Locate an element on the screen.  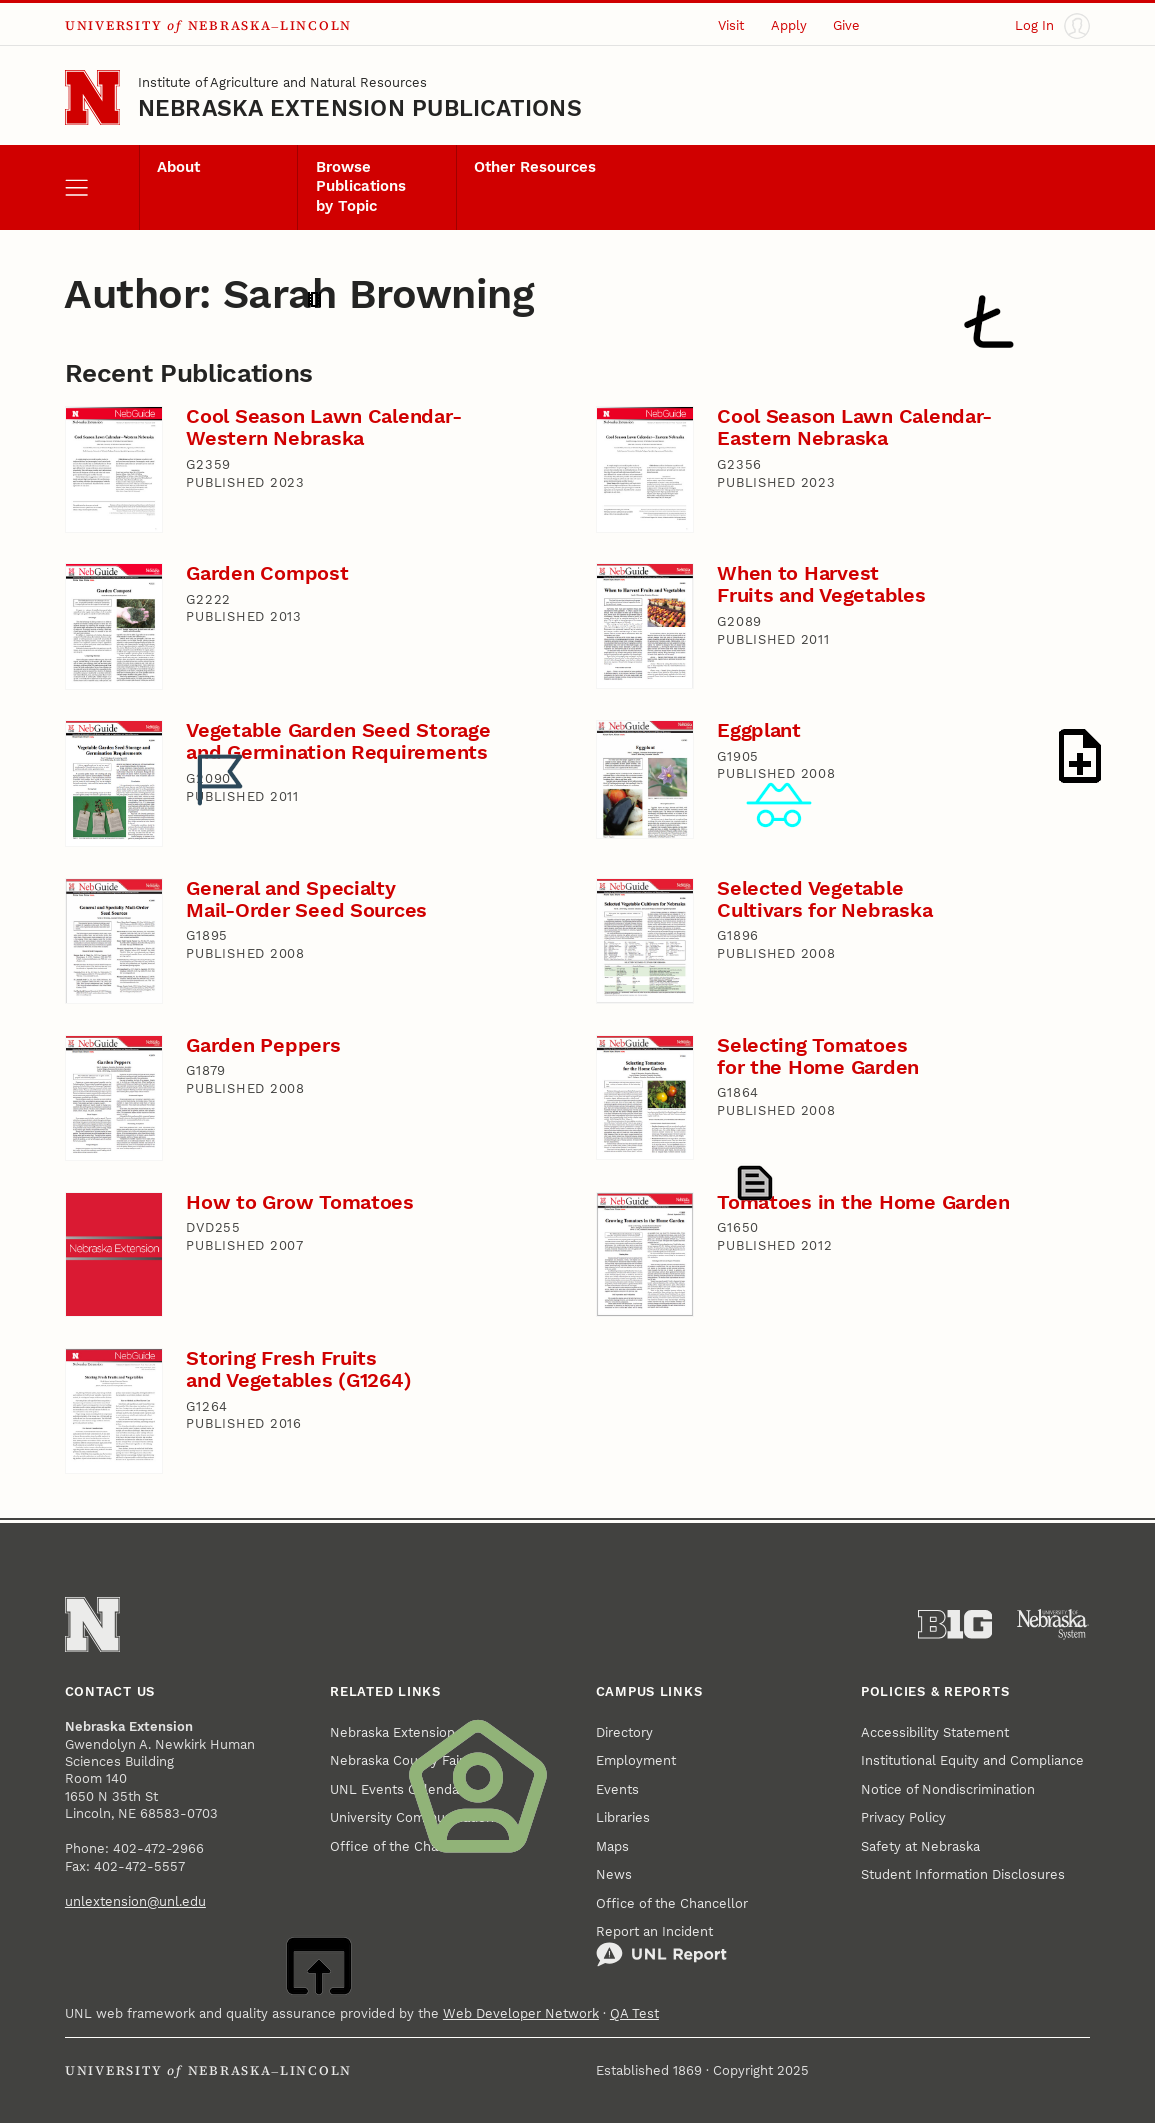
enable incognito or private browsing mode is located at coordinates (779, 805).